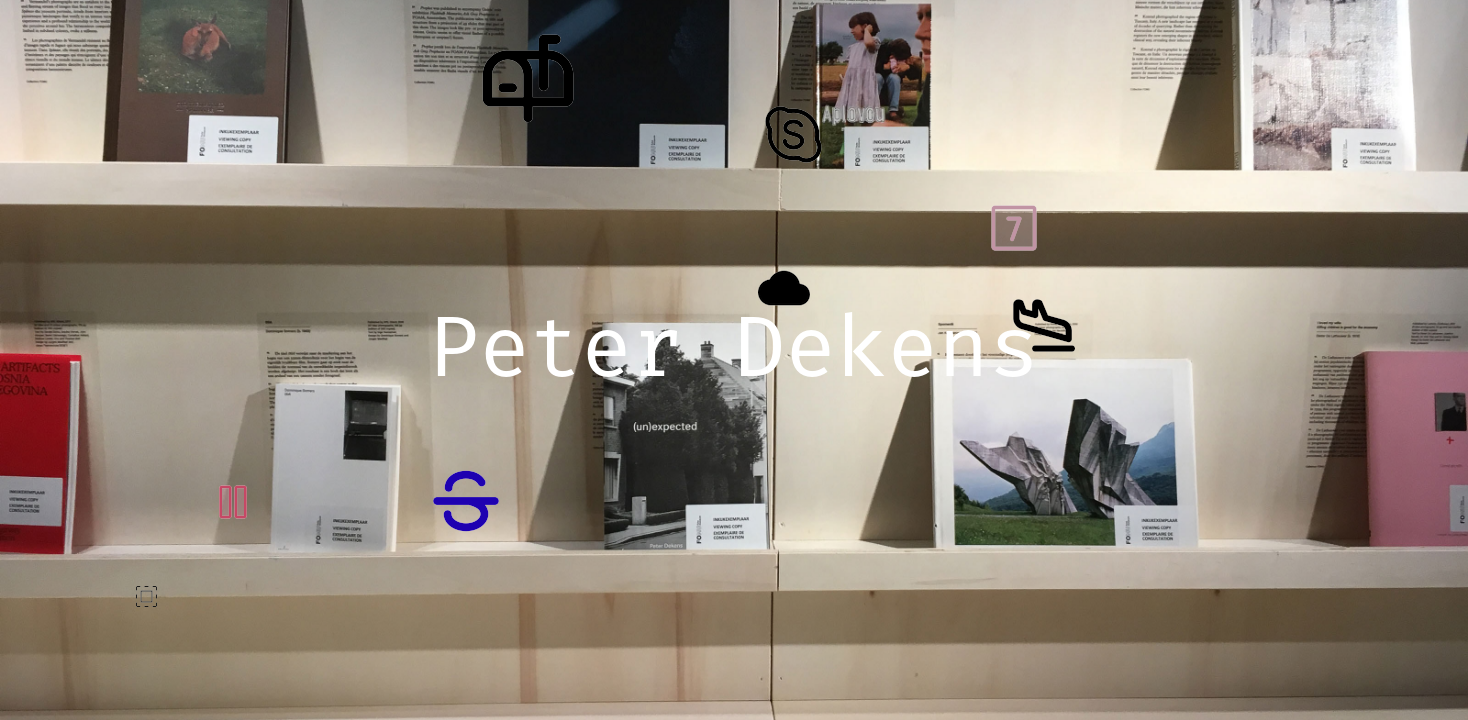 The height and width of the screenshot is (720, 1468). Describe the element at coordinates (466, 501) in the screenshot. I see `apply strikethrough formatting to selected text` at that location.